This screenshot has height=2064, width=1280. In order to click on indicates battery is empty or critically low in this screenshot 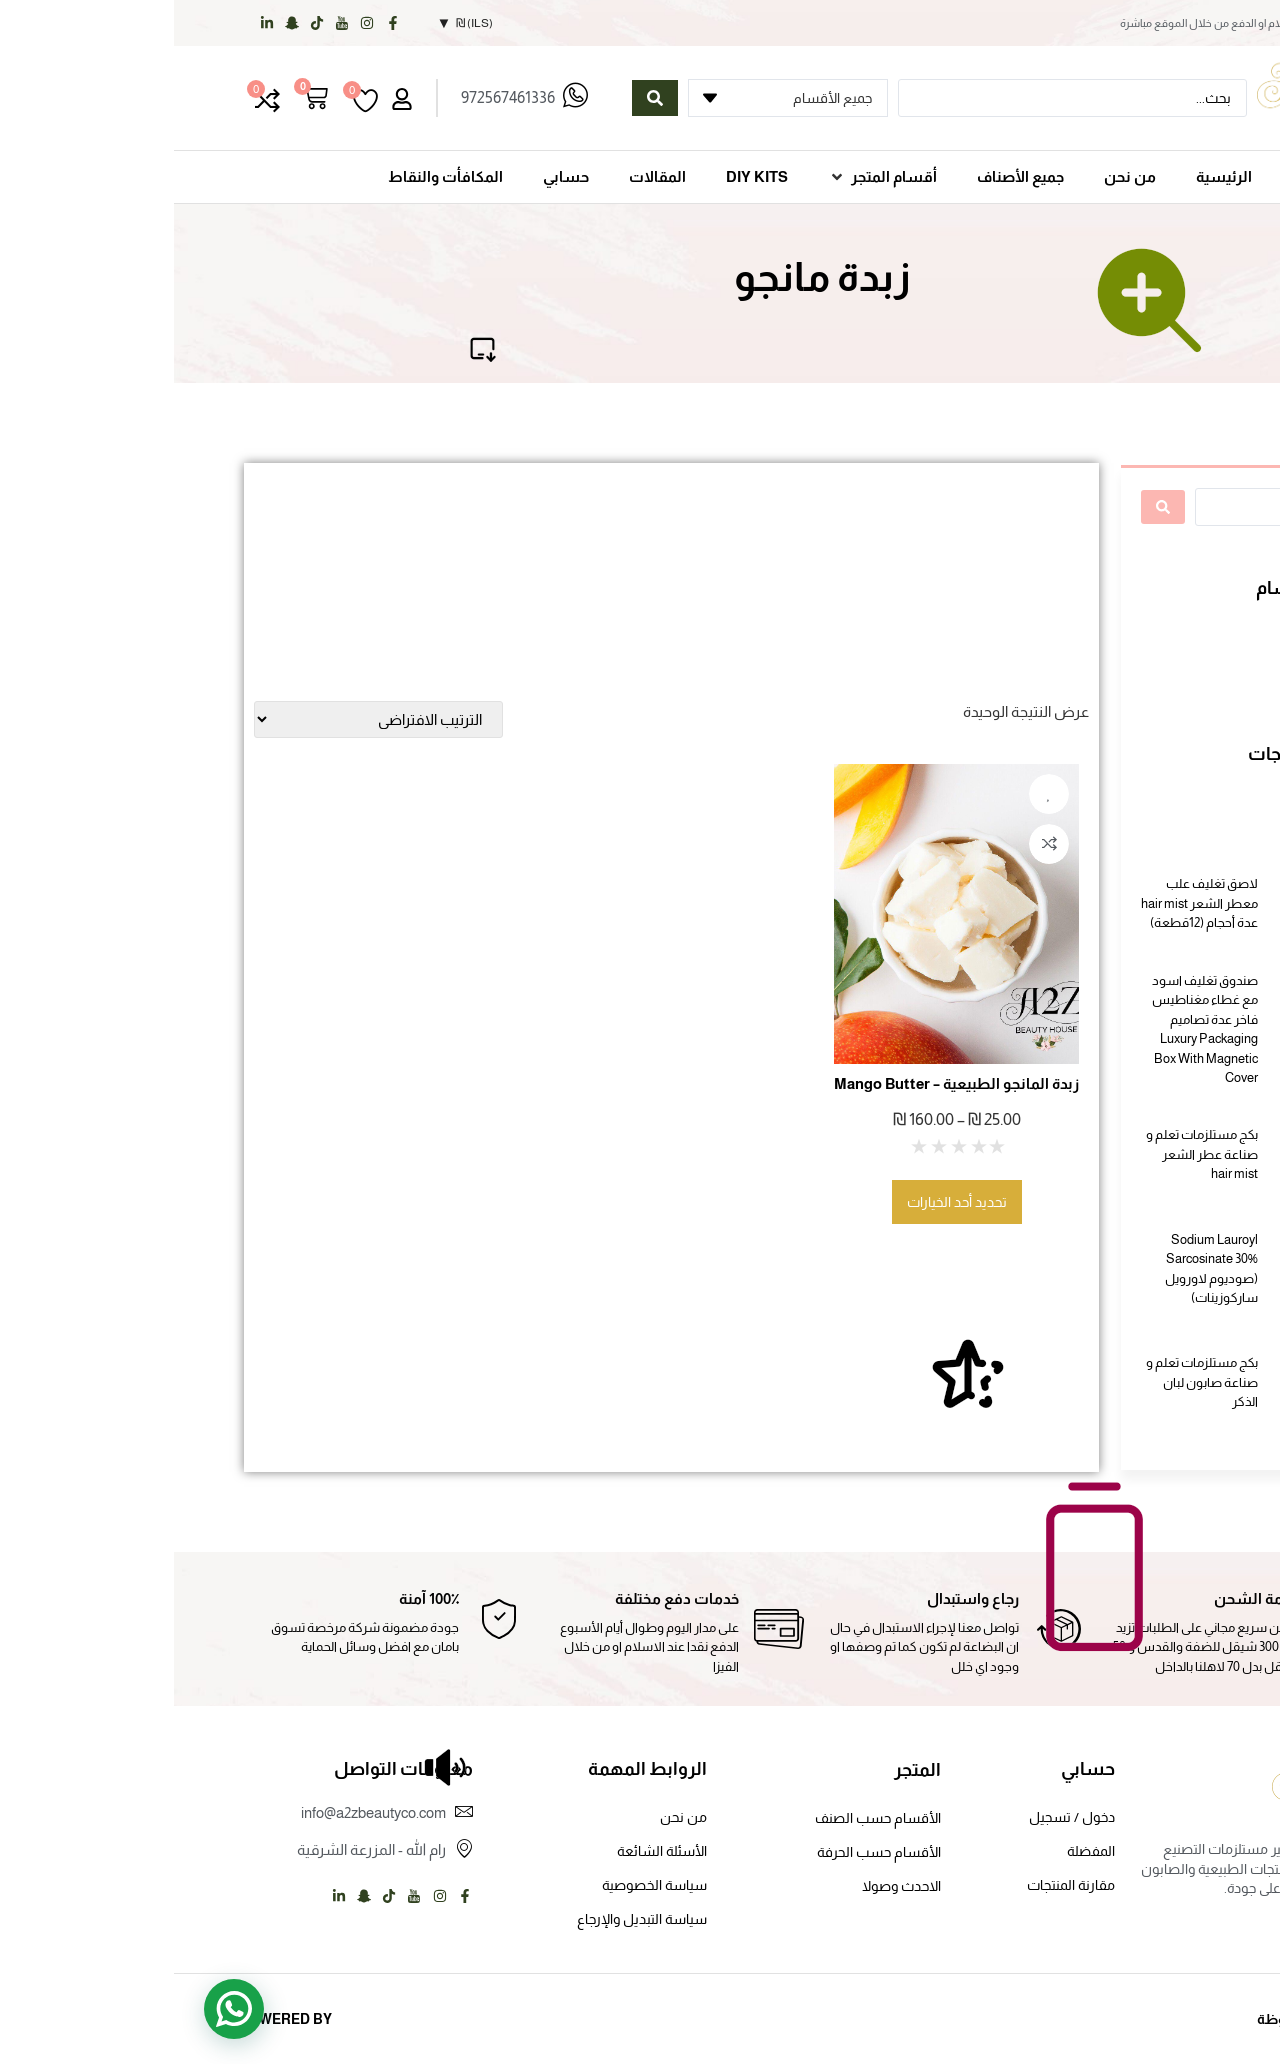, I will do `click(1094, 1569)`.